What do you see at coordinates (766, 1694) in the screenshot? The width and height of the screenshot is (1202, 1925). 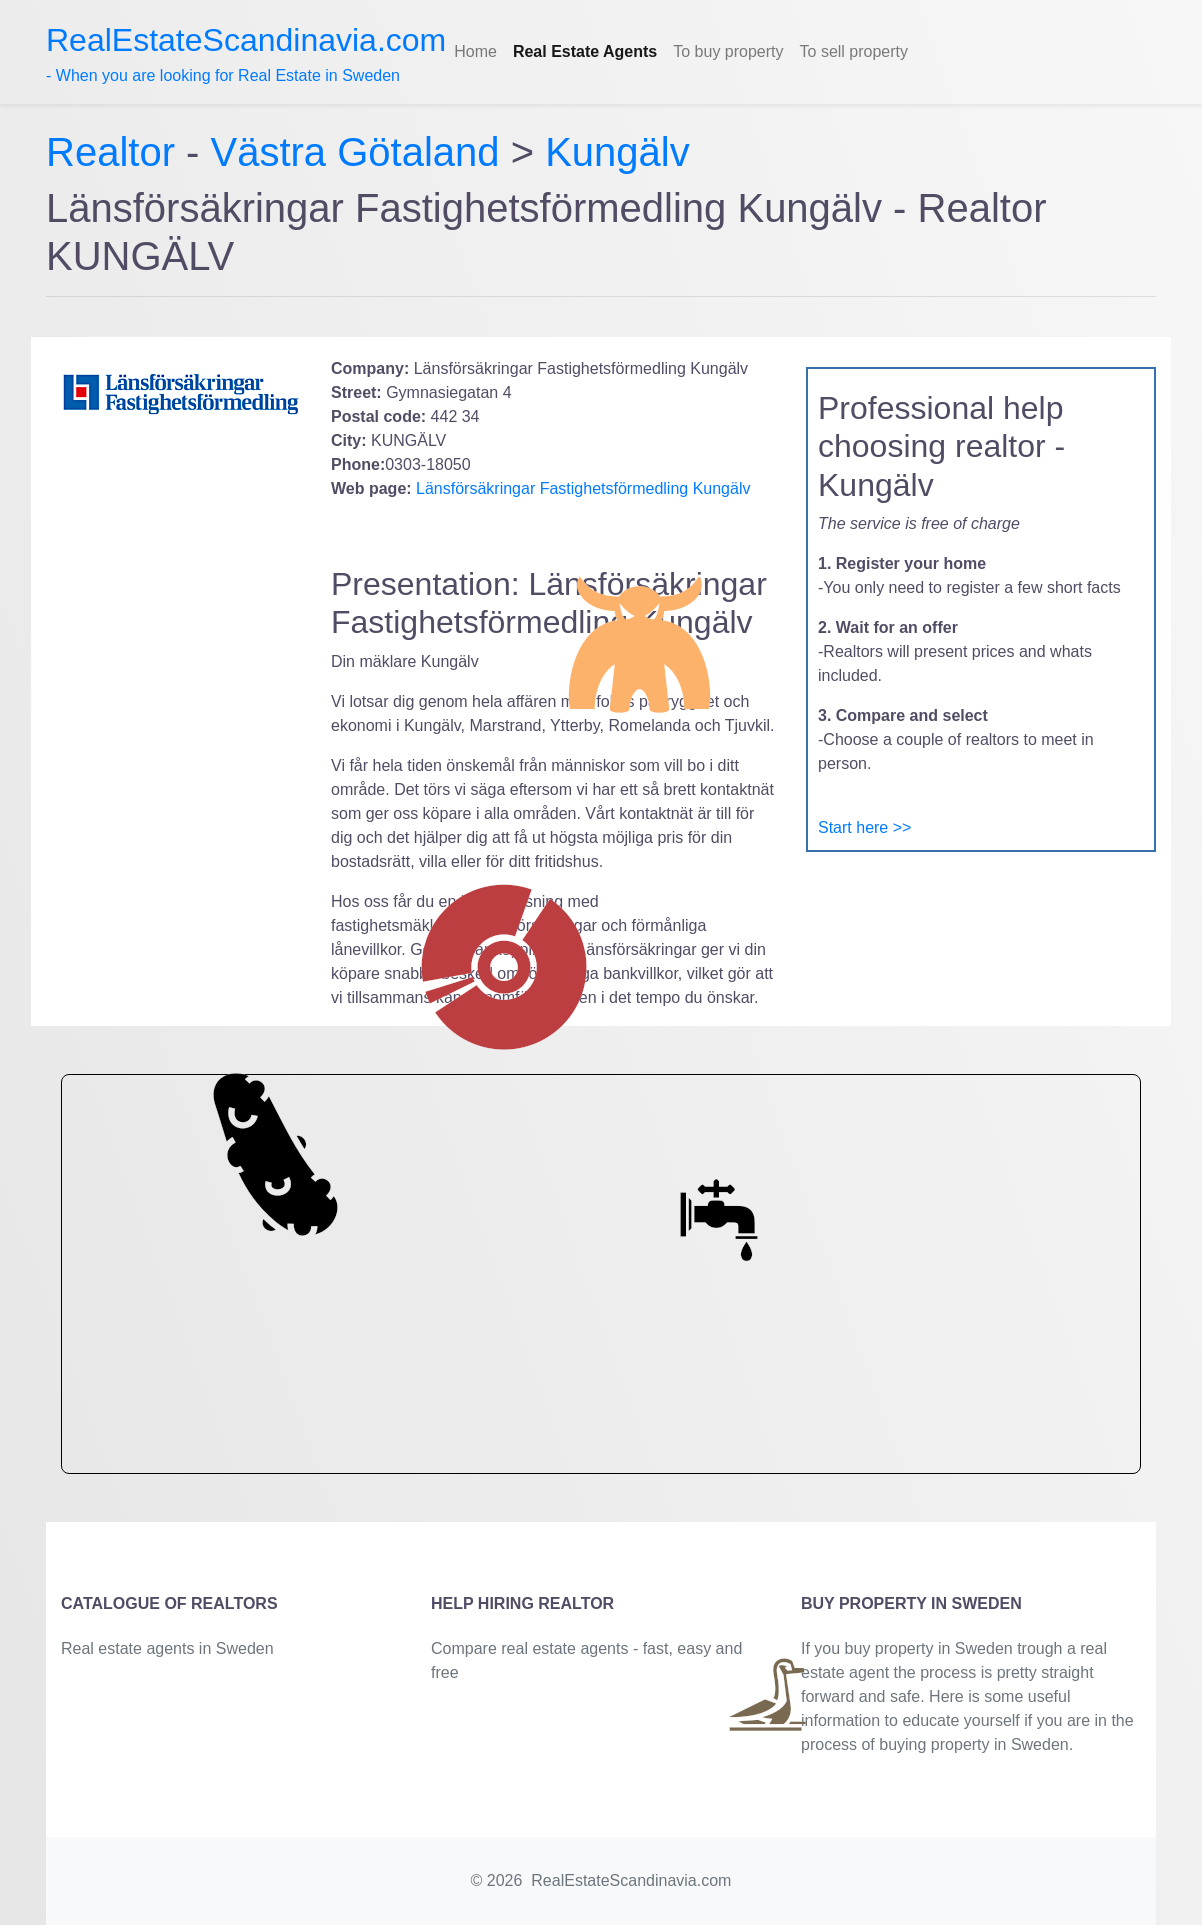 I see `canadian goose character or wildlife element` at bounding box center [766, 1694].